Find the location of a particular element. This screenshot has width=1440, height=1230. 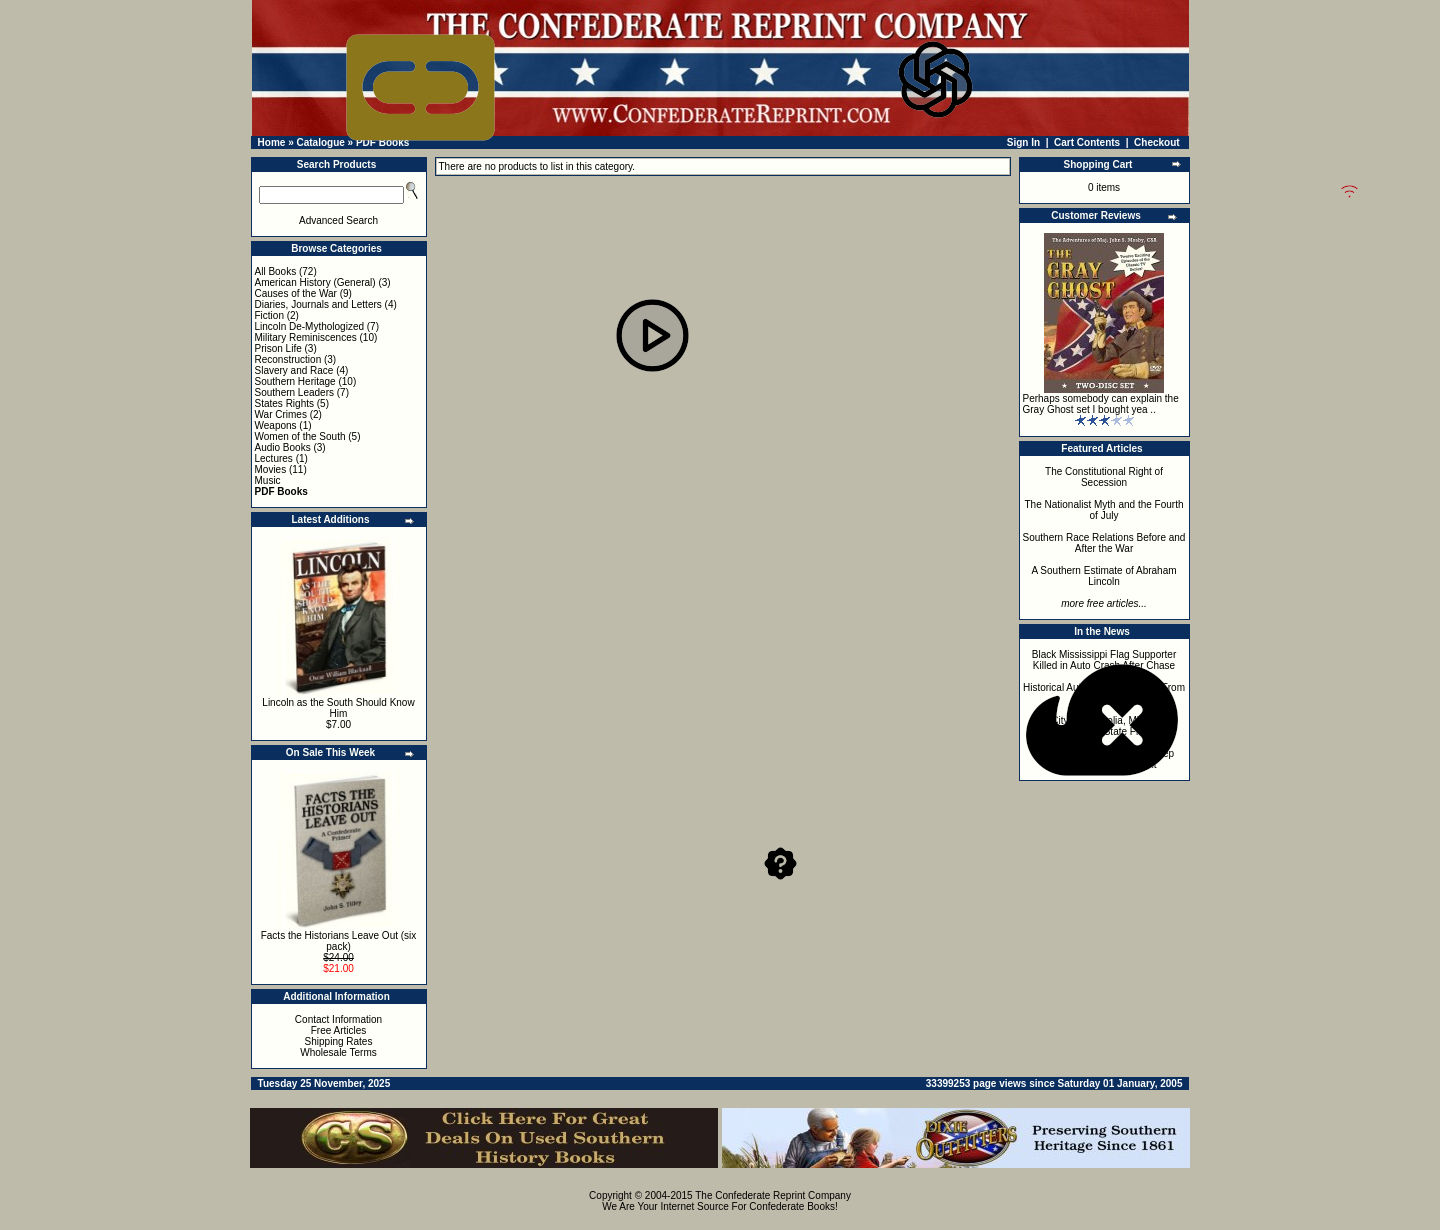

indicates moderate wifi signal strength is located at coordinates (1349, 188).